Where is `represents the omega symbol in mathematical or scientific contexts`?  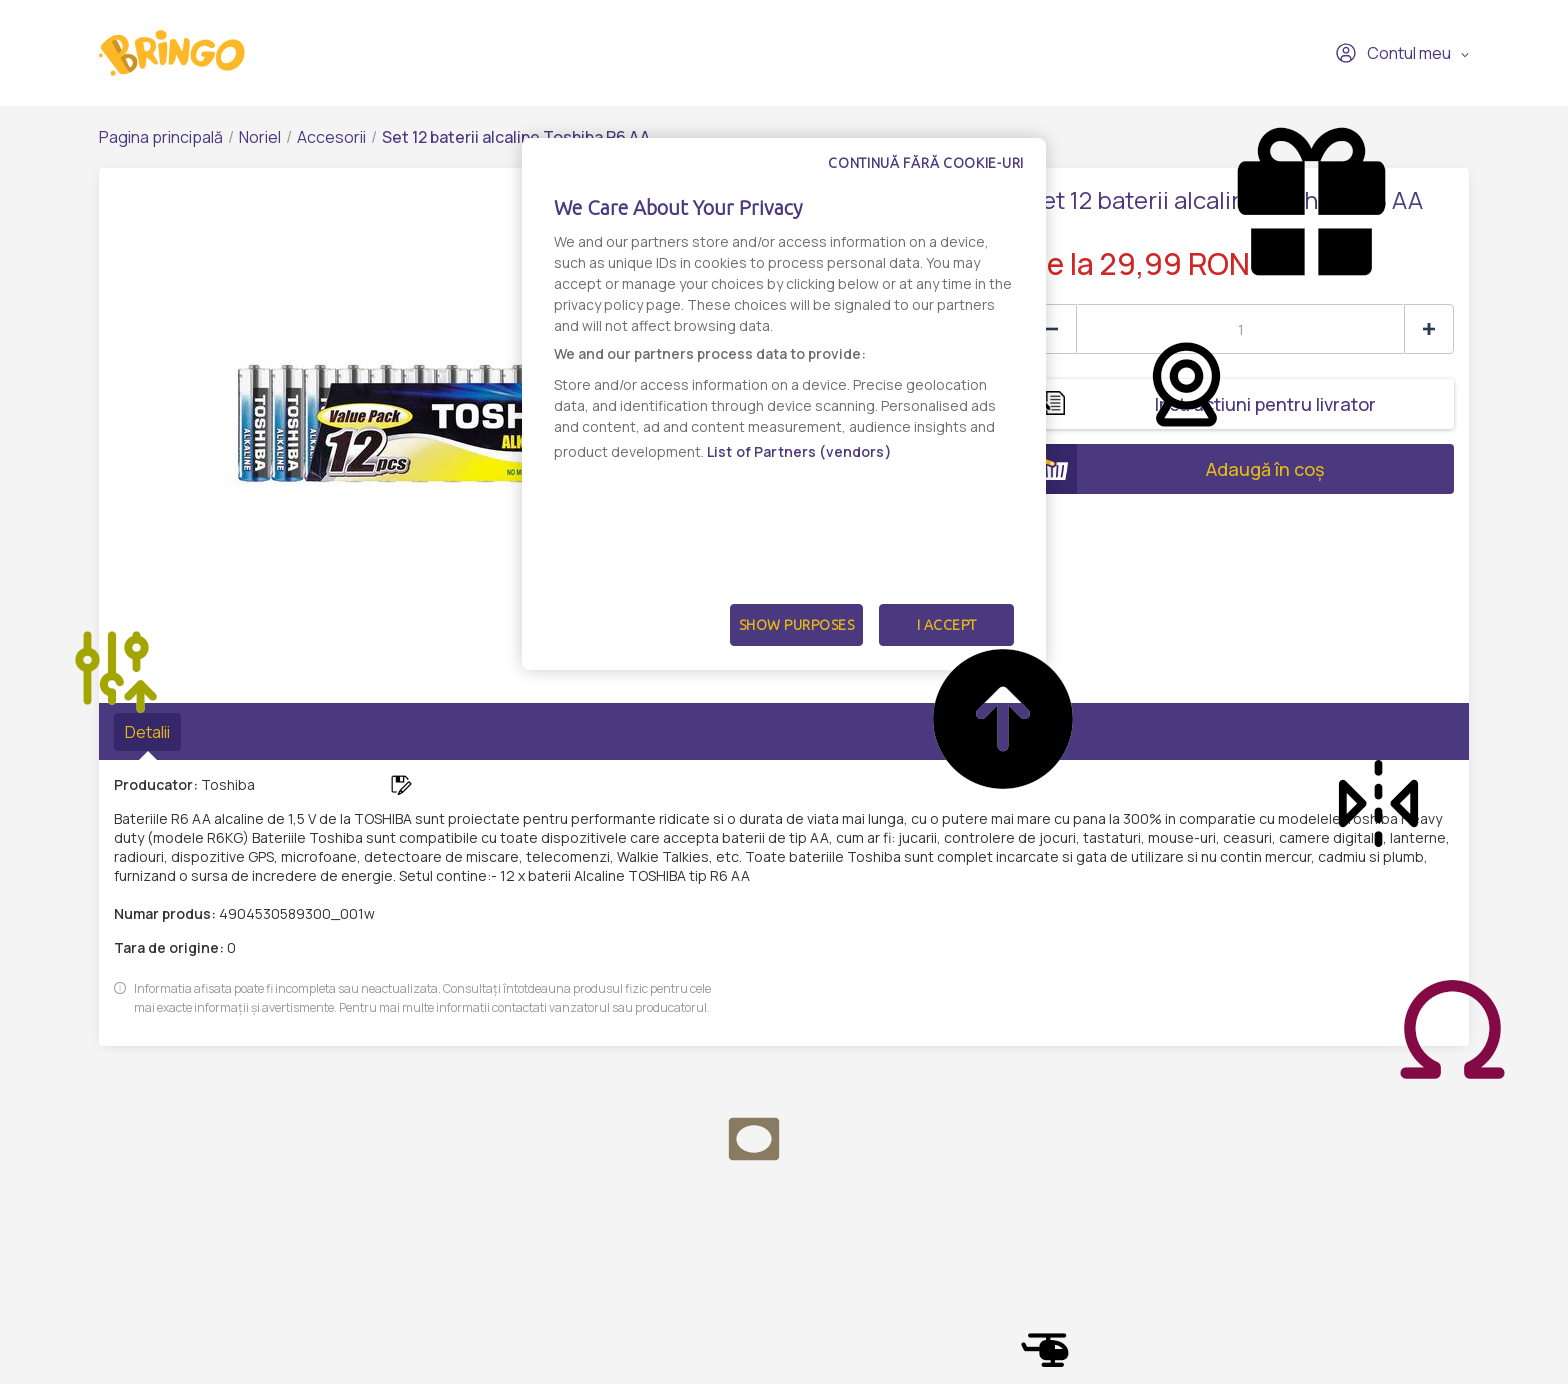
represents the omega symbol in mathematical or scientific contexts is located at coordinates (1452, 1032).